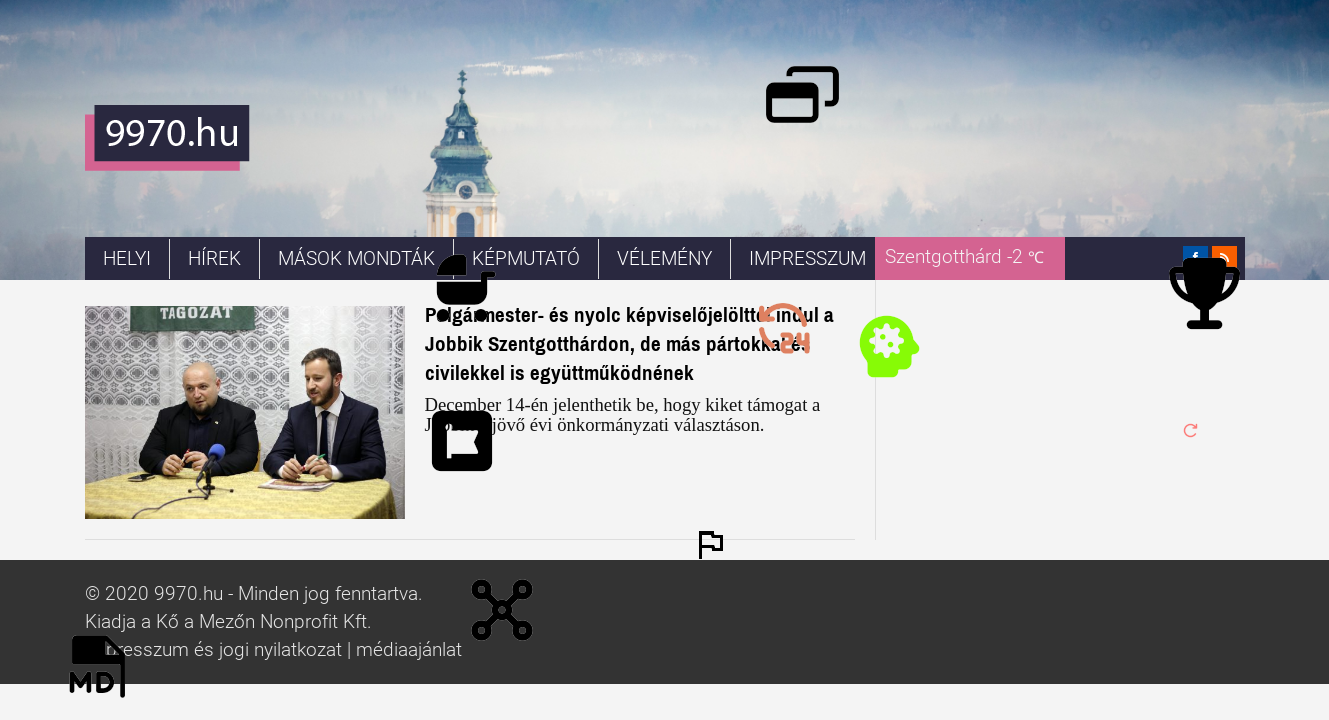 This screenshot has height=720, width=1329. Describe the element at coordinates (710, 544) in the screenshot. I see `flag or mark an item for follow-up` at that location.